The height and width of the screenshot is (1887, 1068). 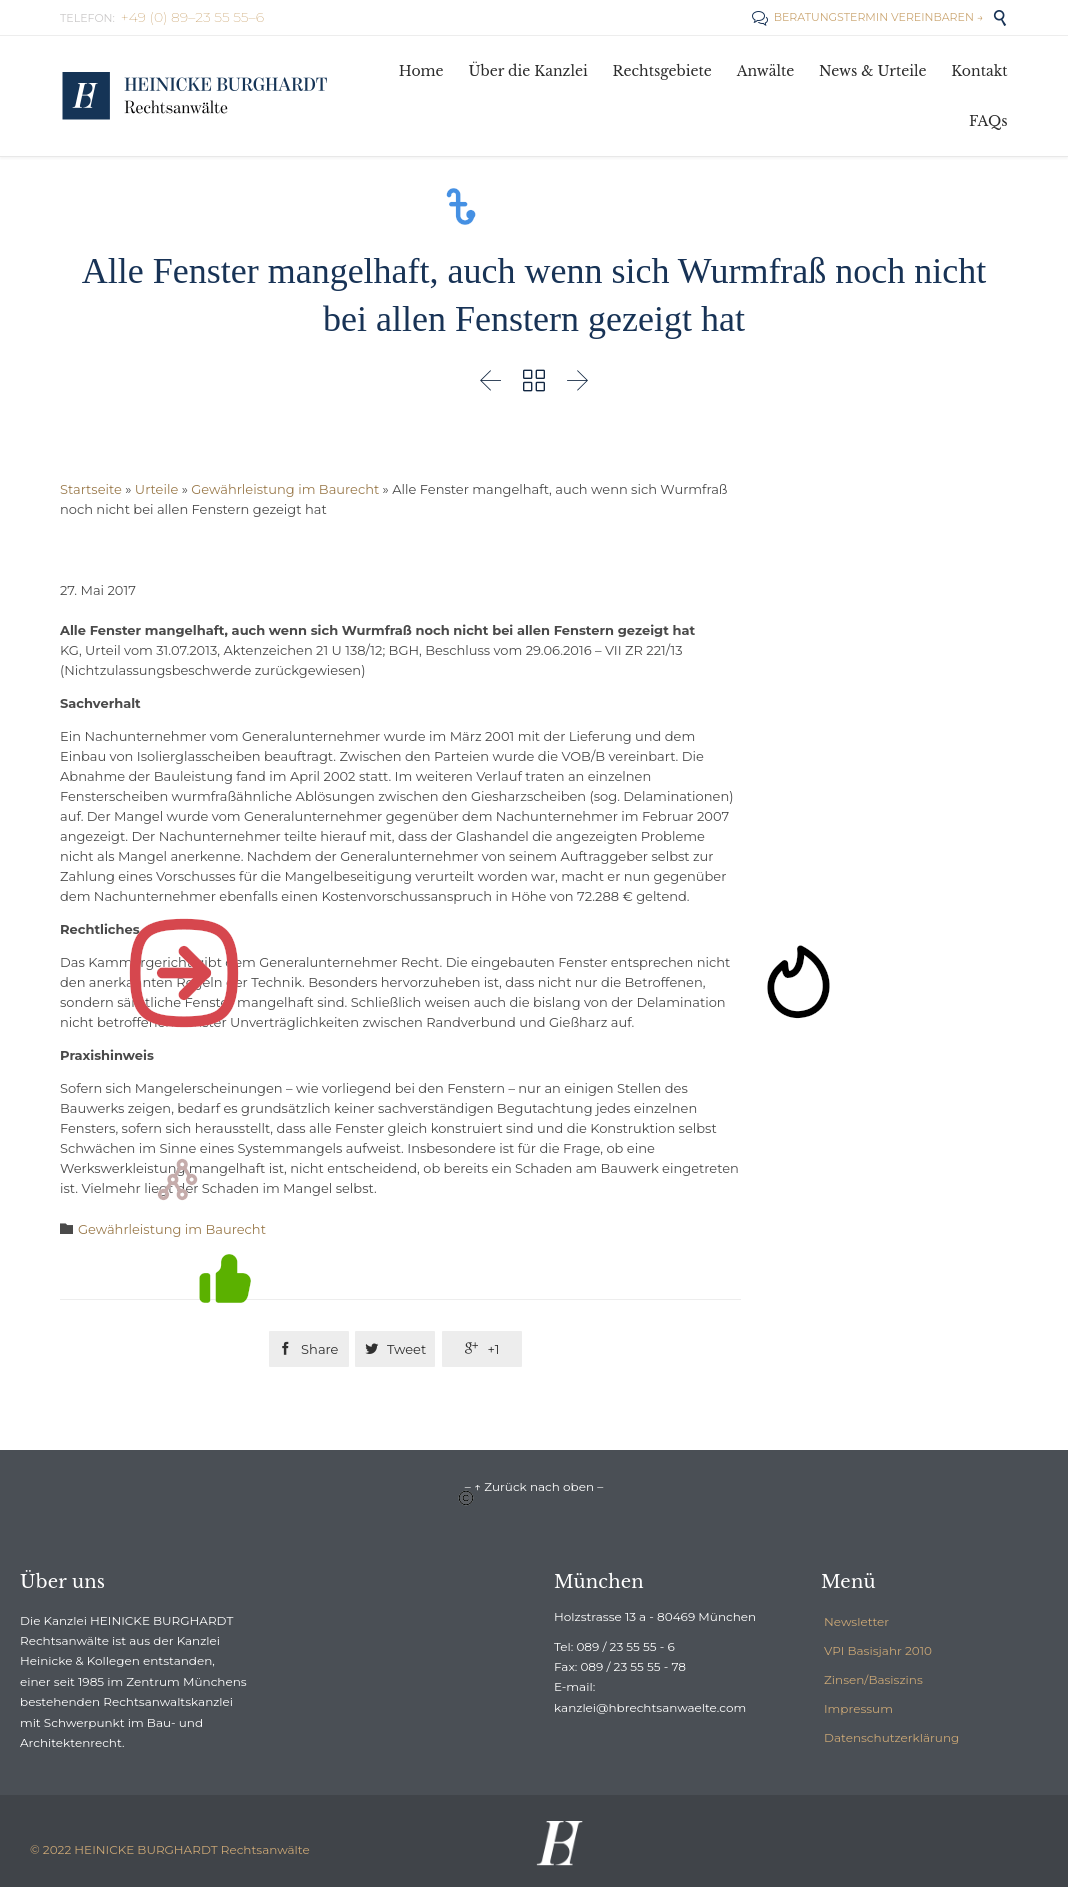 What do you see at coordinates (184, 973) in the screenshot?
I see `proceed to the next step` at bounding box center [184, 973].